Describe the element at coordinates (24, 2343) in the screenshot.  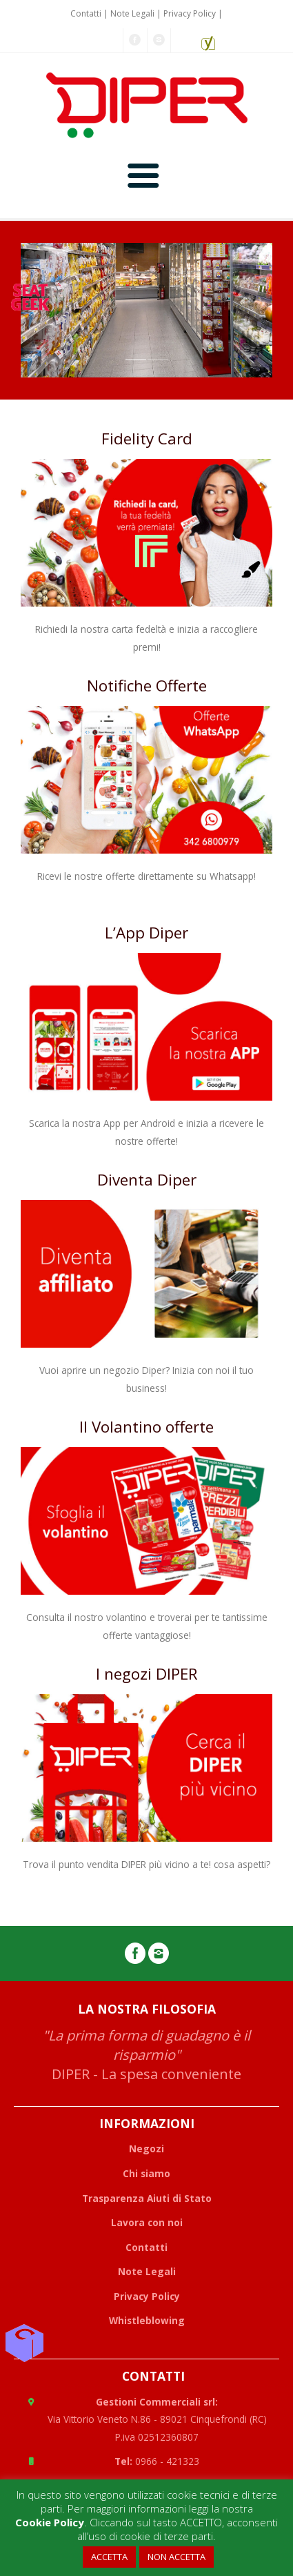
I see `conan c/c++ package manager logo` at that location.